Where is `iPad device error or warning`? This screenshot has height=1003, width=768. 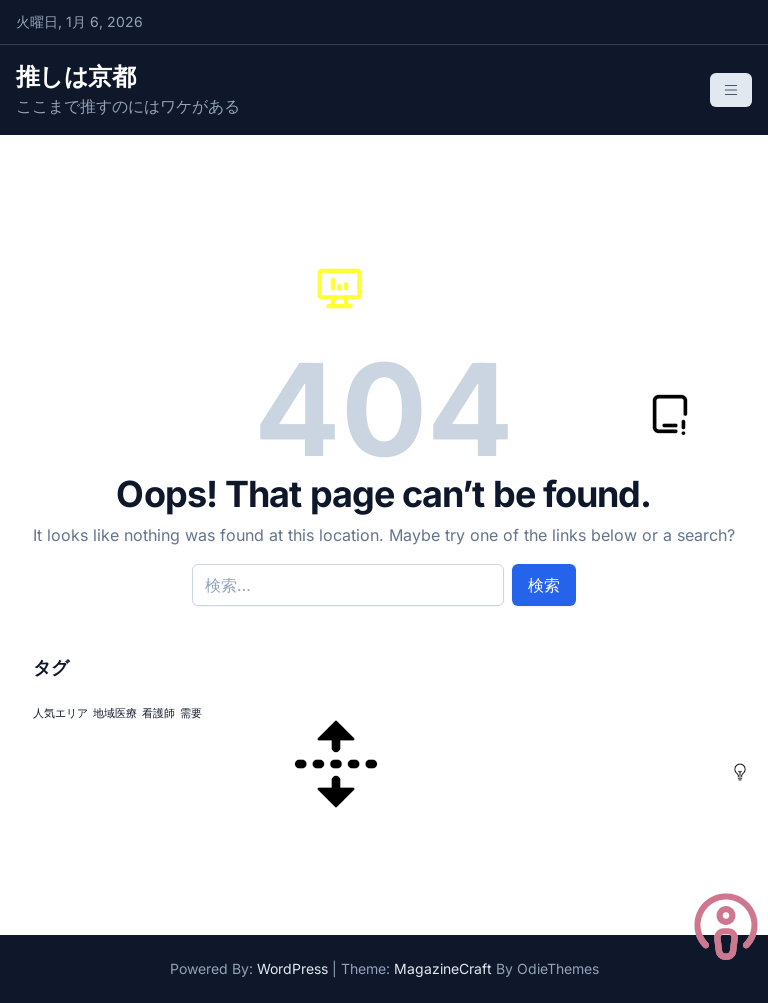
iPad device error or warning is located at coordinates (670, 414).